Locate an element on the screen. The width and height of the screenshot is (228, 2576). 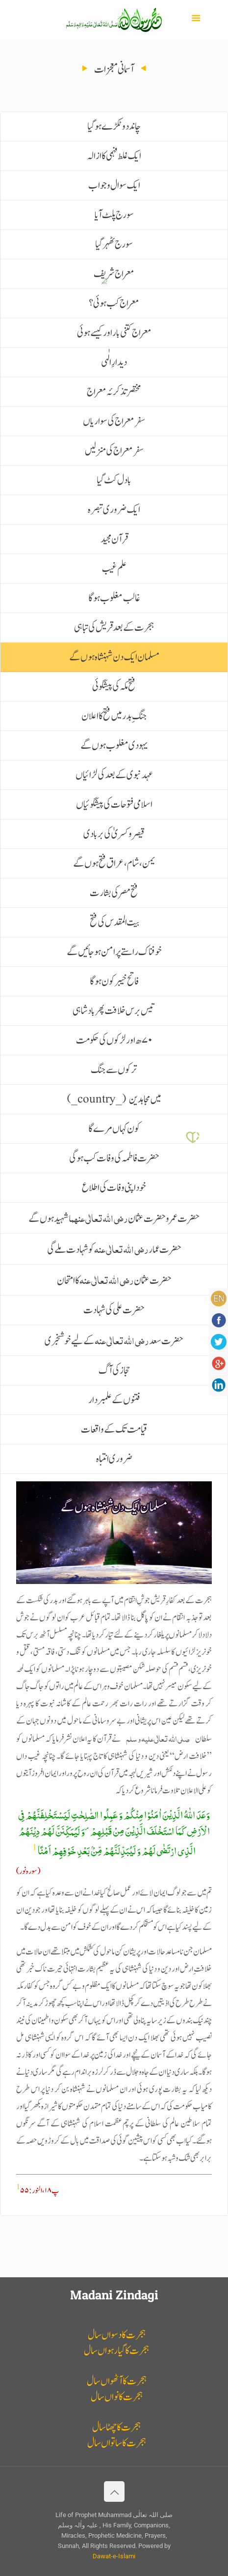
indicates partial like or favorite status is located at coordinates (193, 1137).